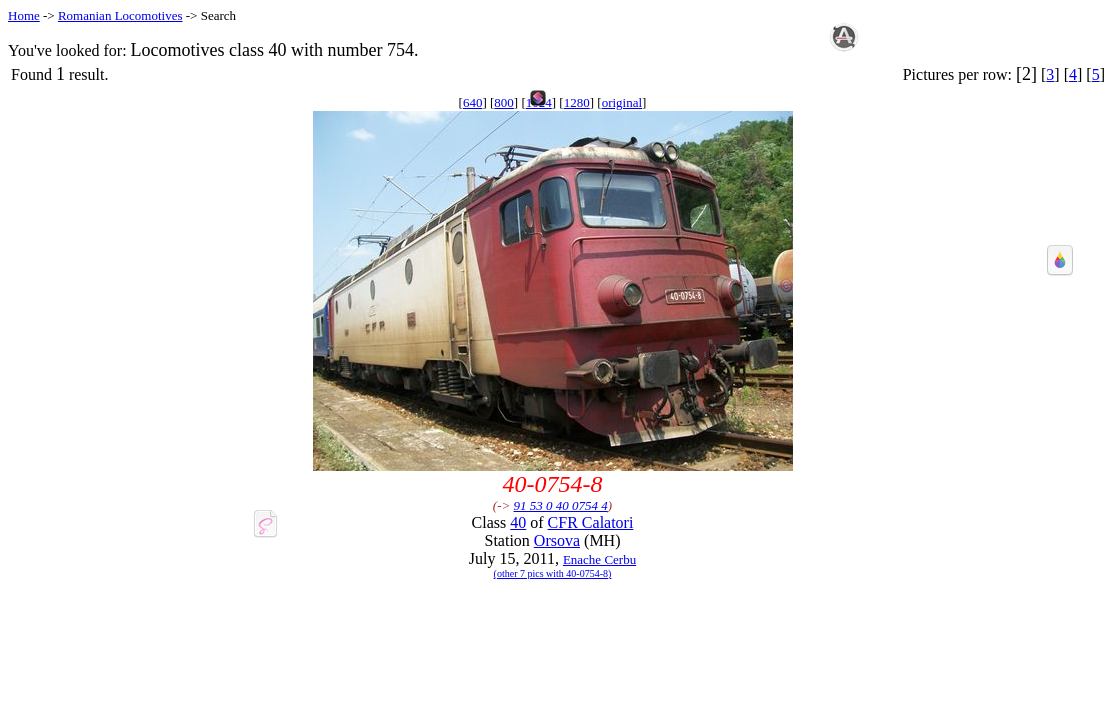 The width and height of the screenshot is (1116, 720). What do you see at coordinates (844, 37) in the screenshot?
I see `check for available software updates` at bounding box center [844, 37].